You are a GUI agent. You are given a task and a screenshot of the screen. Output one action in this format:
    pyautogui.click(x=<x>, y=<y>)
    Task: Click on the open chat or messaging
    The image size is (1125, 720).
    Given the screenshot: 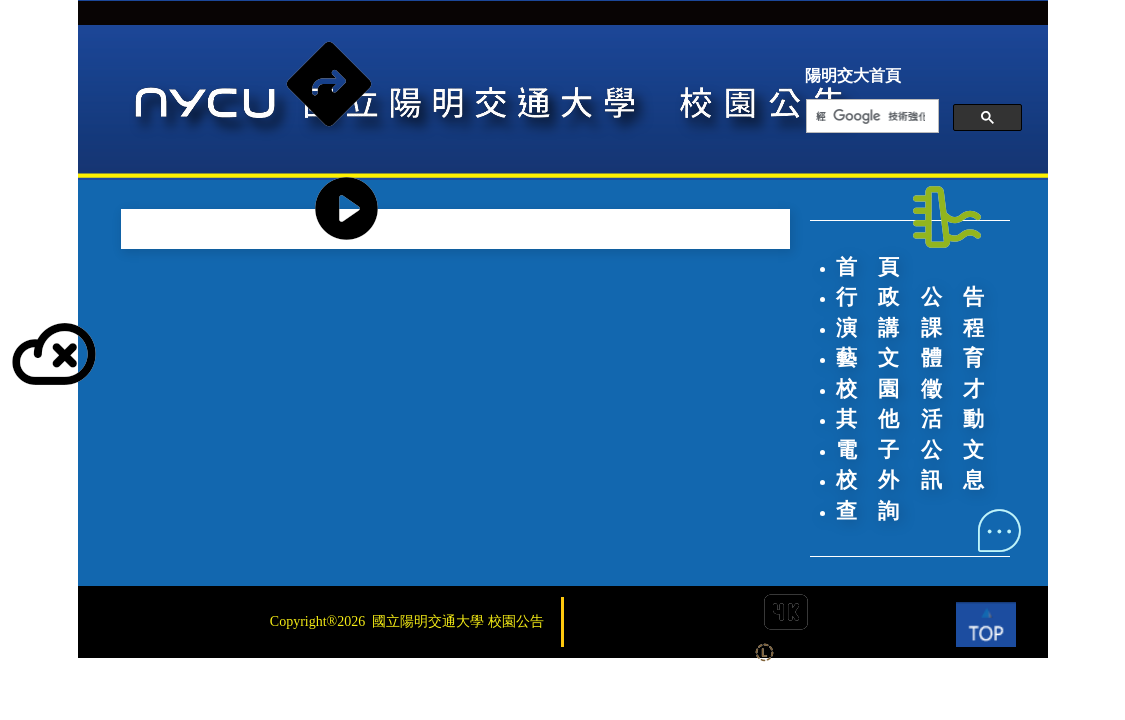 What is the action you would take?
    pyautogui.click(x=998, y=531)
    